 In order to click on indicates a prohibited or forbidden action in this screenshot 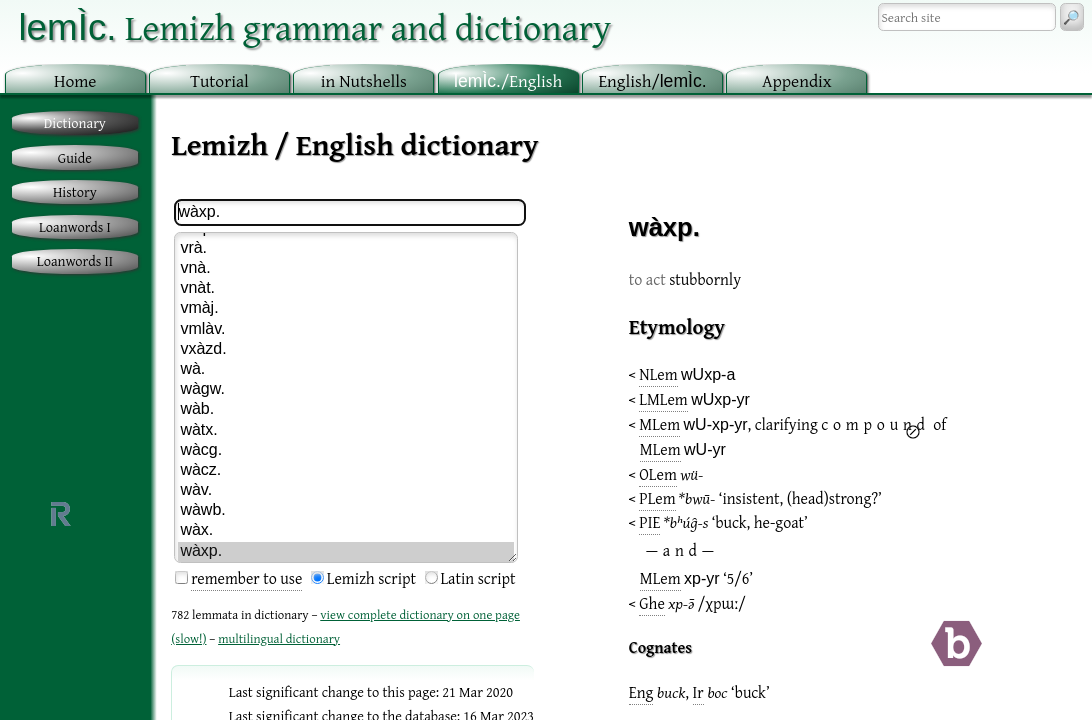, I will do `click(913, 432)`.